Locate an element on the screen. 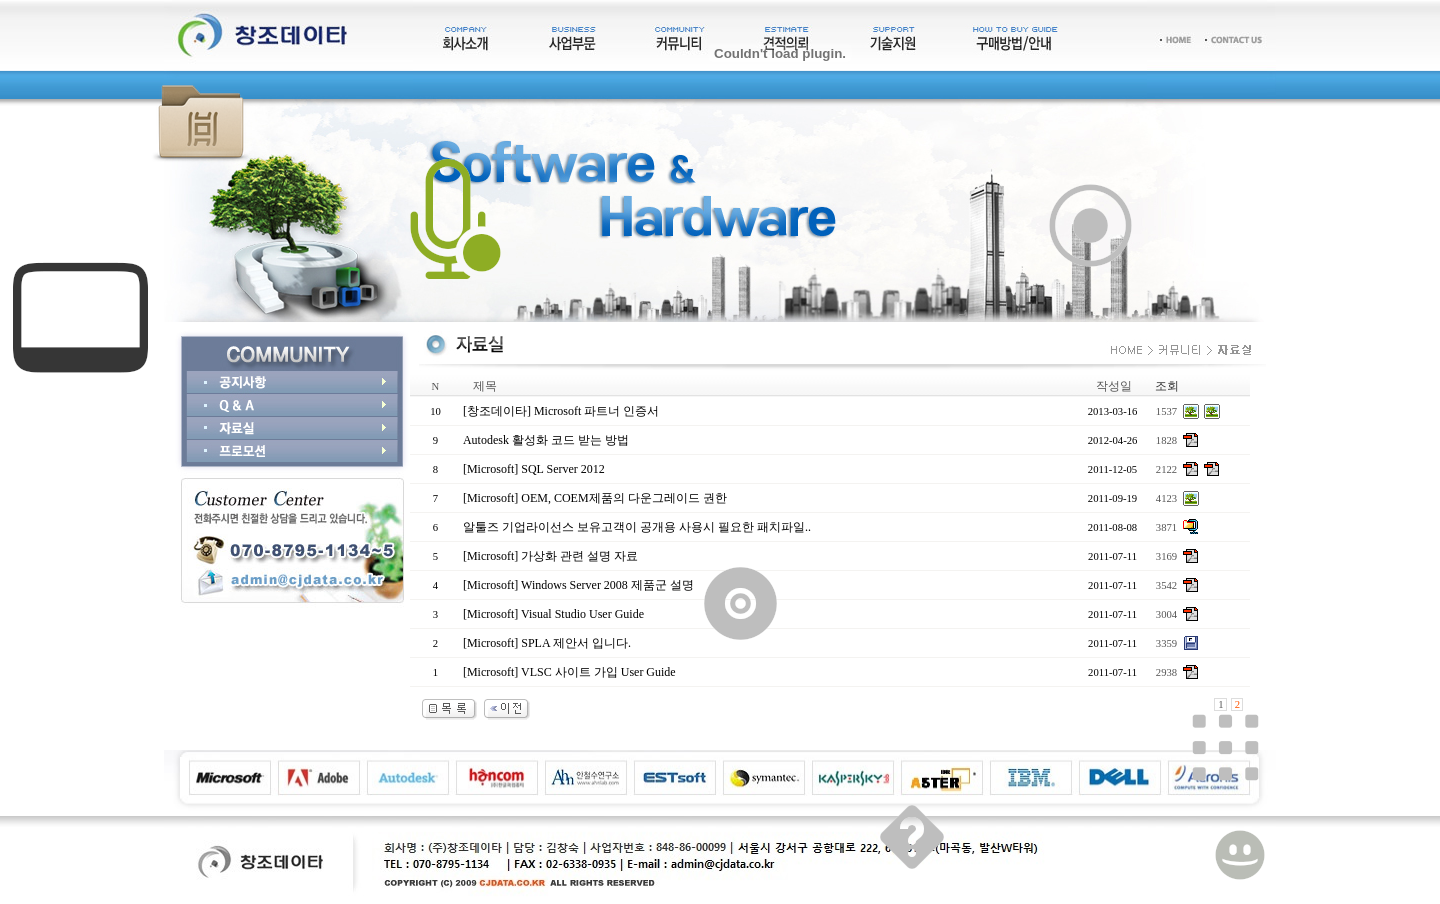 The width and height of the screenshot is (1440, 904). open sound recorder app is located at coordinates (448, 219).